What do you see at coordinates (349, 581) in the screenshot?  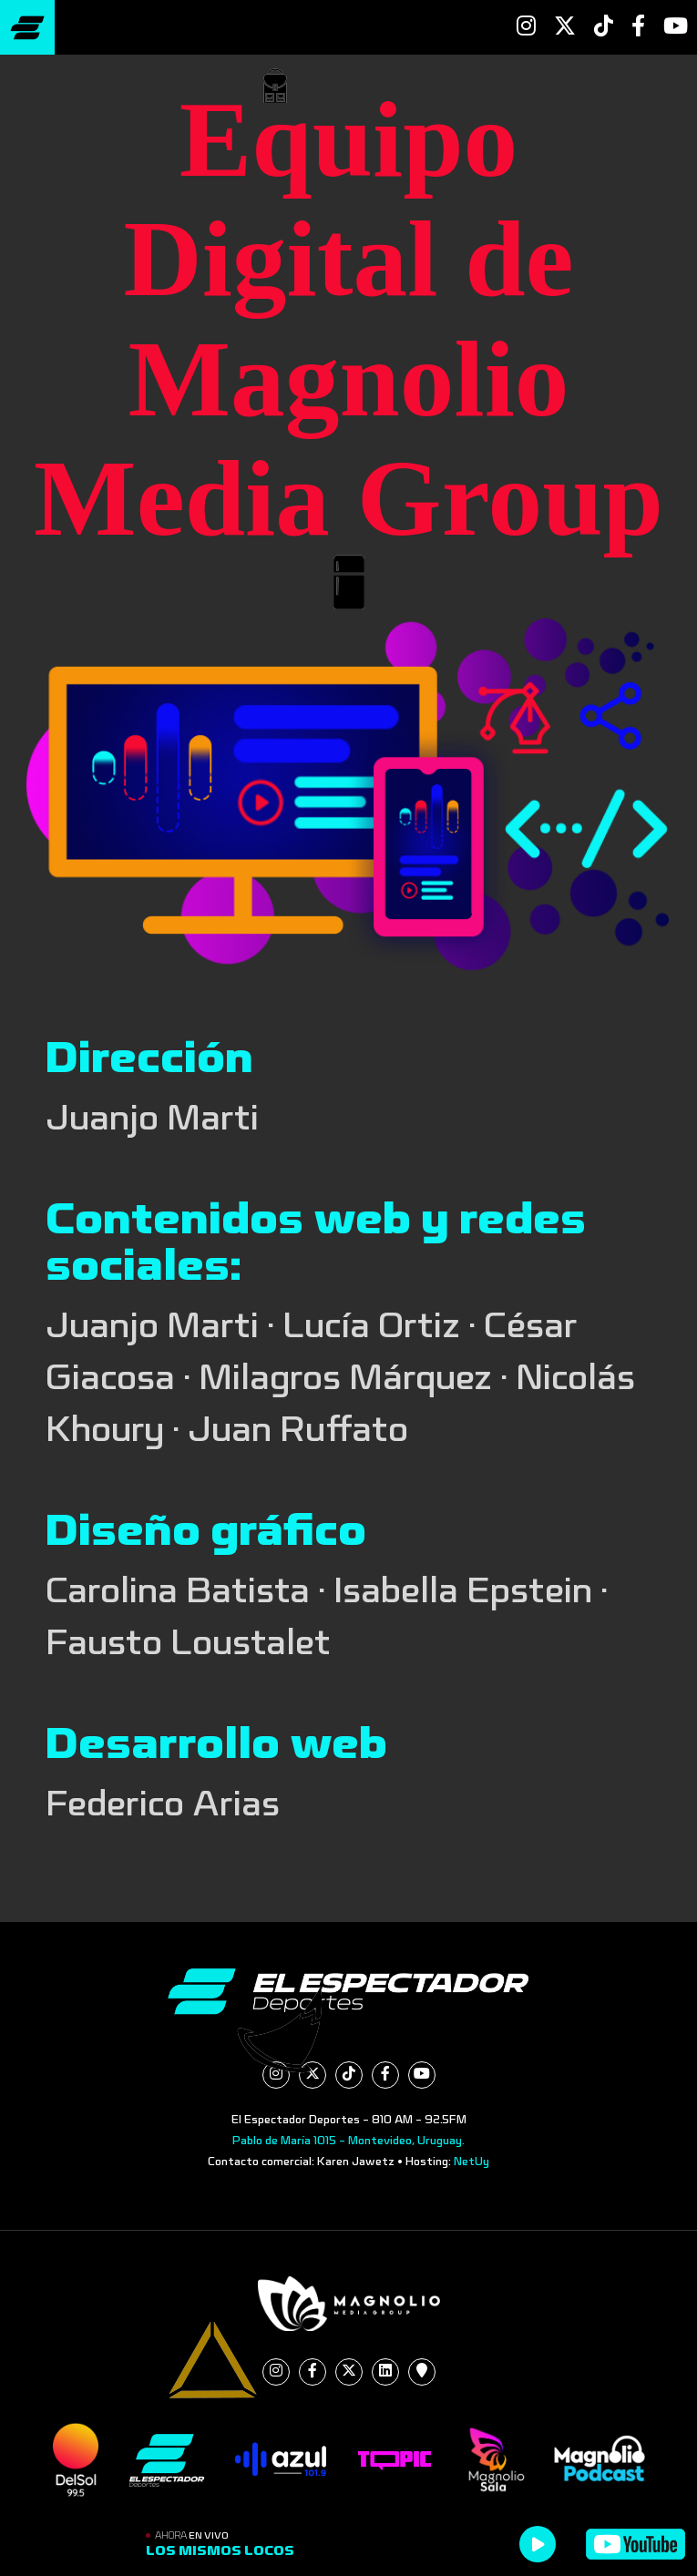 I see `access kitchen or food storage settings` at bounding box center [349, 581].